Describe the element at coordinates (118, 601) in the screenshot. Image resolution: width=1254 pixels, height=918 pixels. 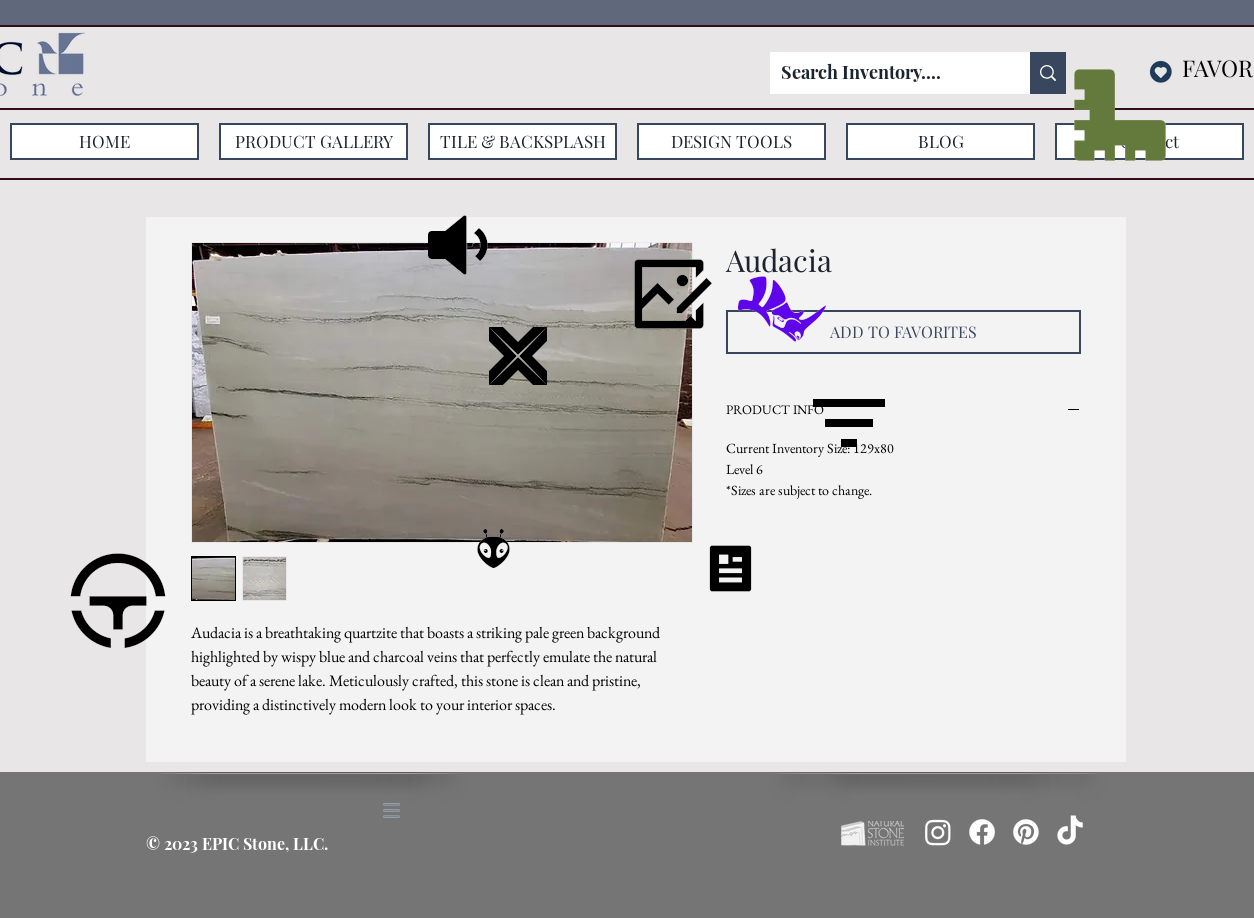
I see `access driving or navigation mode` at that location.